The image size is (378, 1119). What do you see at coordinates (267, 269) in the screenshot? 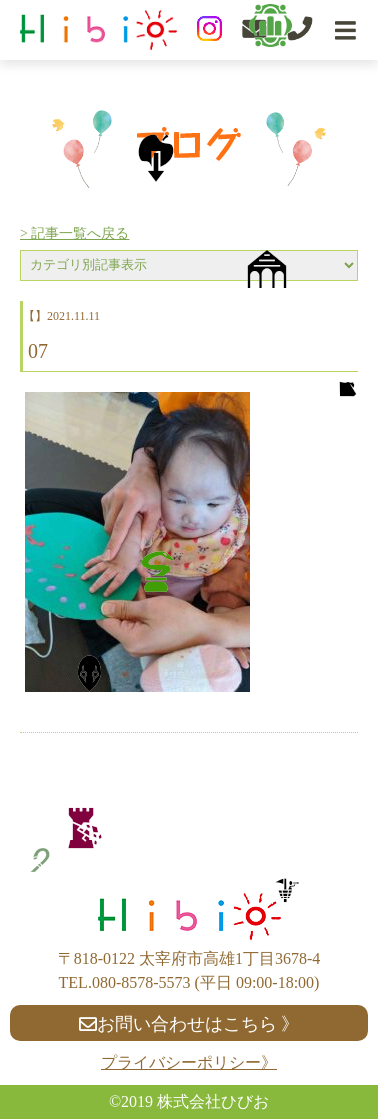
I see `access the marketplace or bazaar` at bounding box center [267, 269].